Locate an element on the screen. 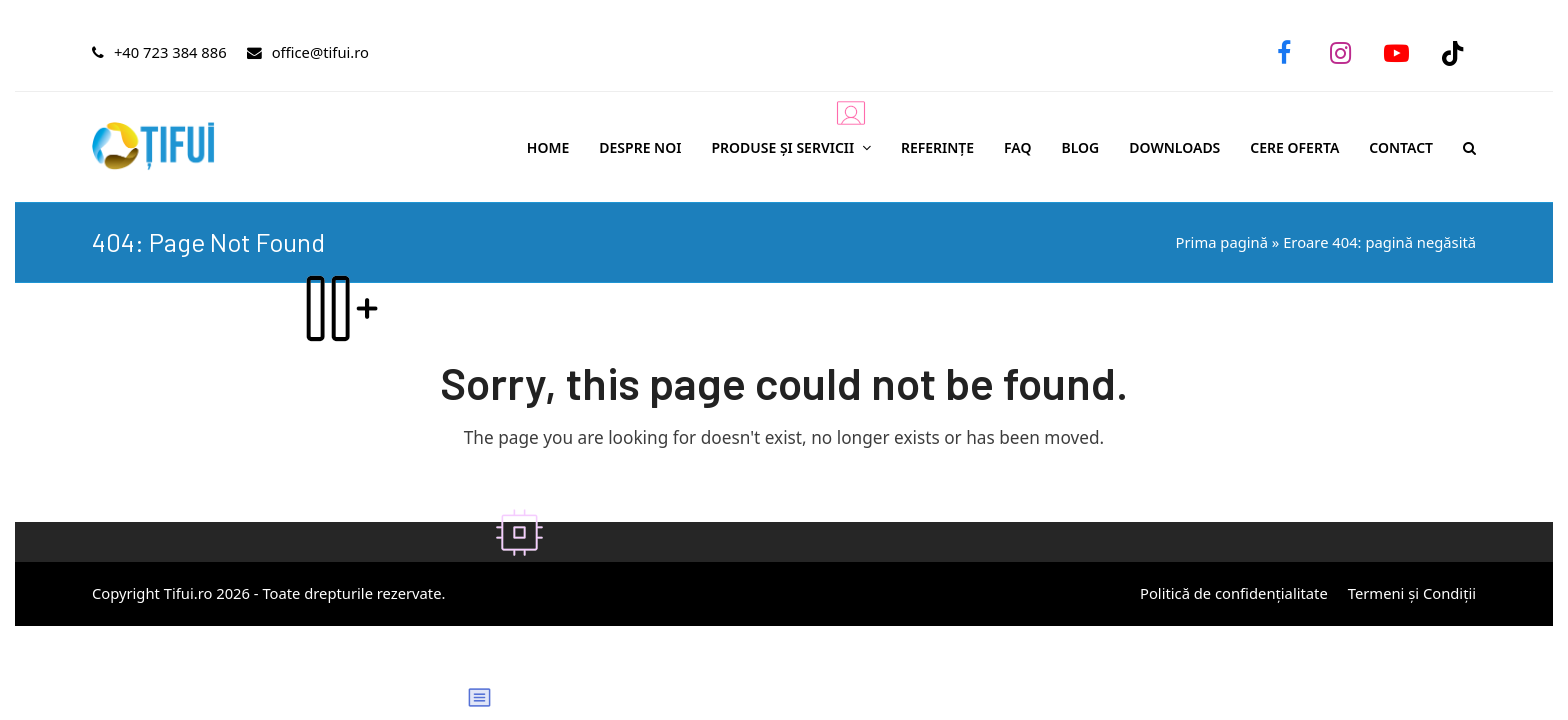 Image resolution: width=1568 pixels, height=720 pixels. view user profile is located at coordinates (851, 113).